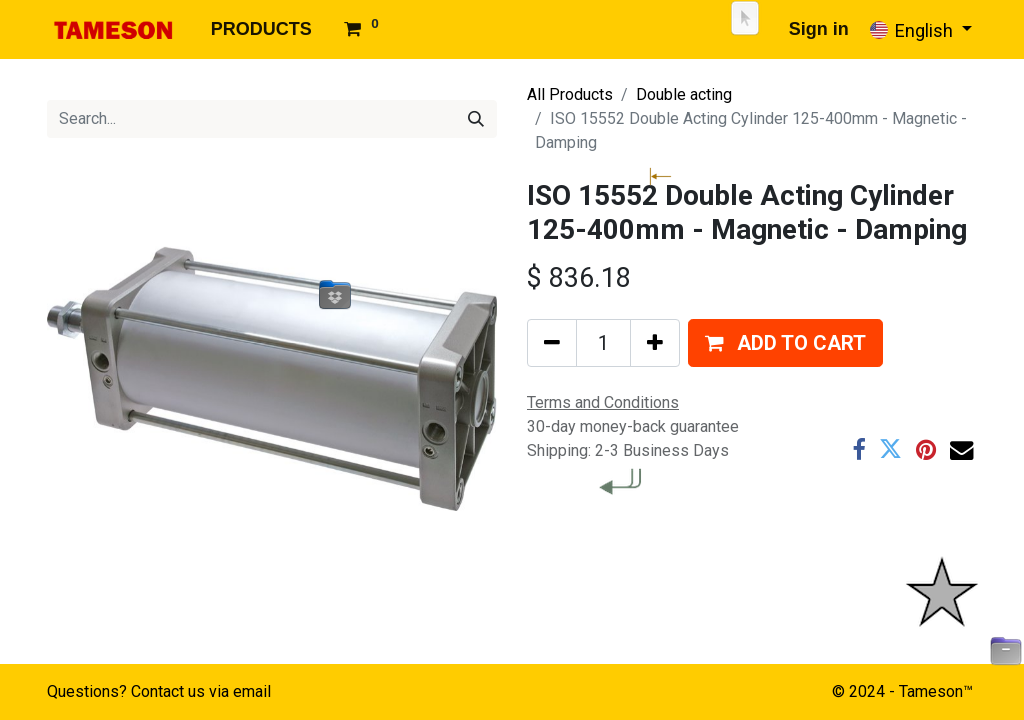 This screenshot has width=1024, height=720. Describe the element at coordinates (335, 294) in the screenshot. I see `open your Dropbox folder` at that location.